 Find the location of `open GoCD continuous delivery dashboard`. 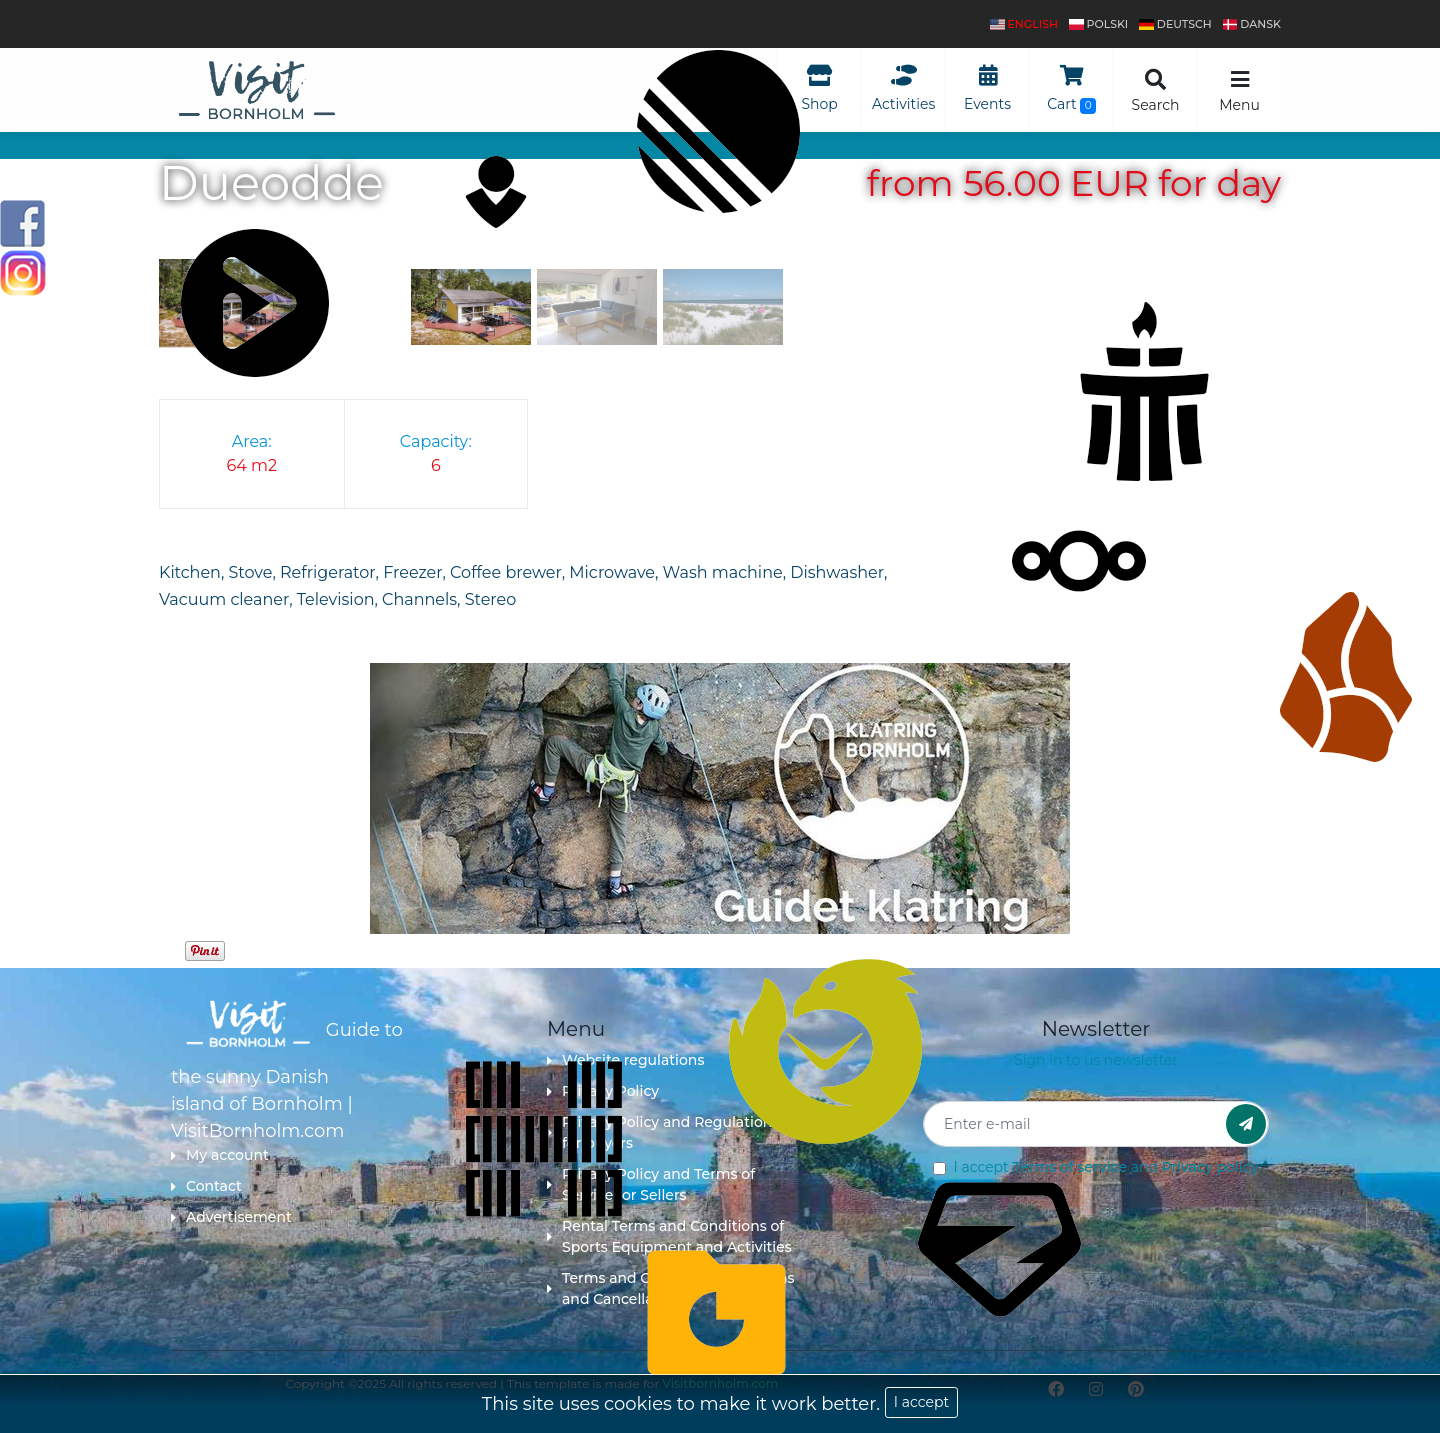

open GoCD continuous delivery dashboard is located at coordinates (255, 303).